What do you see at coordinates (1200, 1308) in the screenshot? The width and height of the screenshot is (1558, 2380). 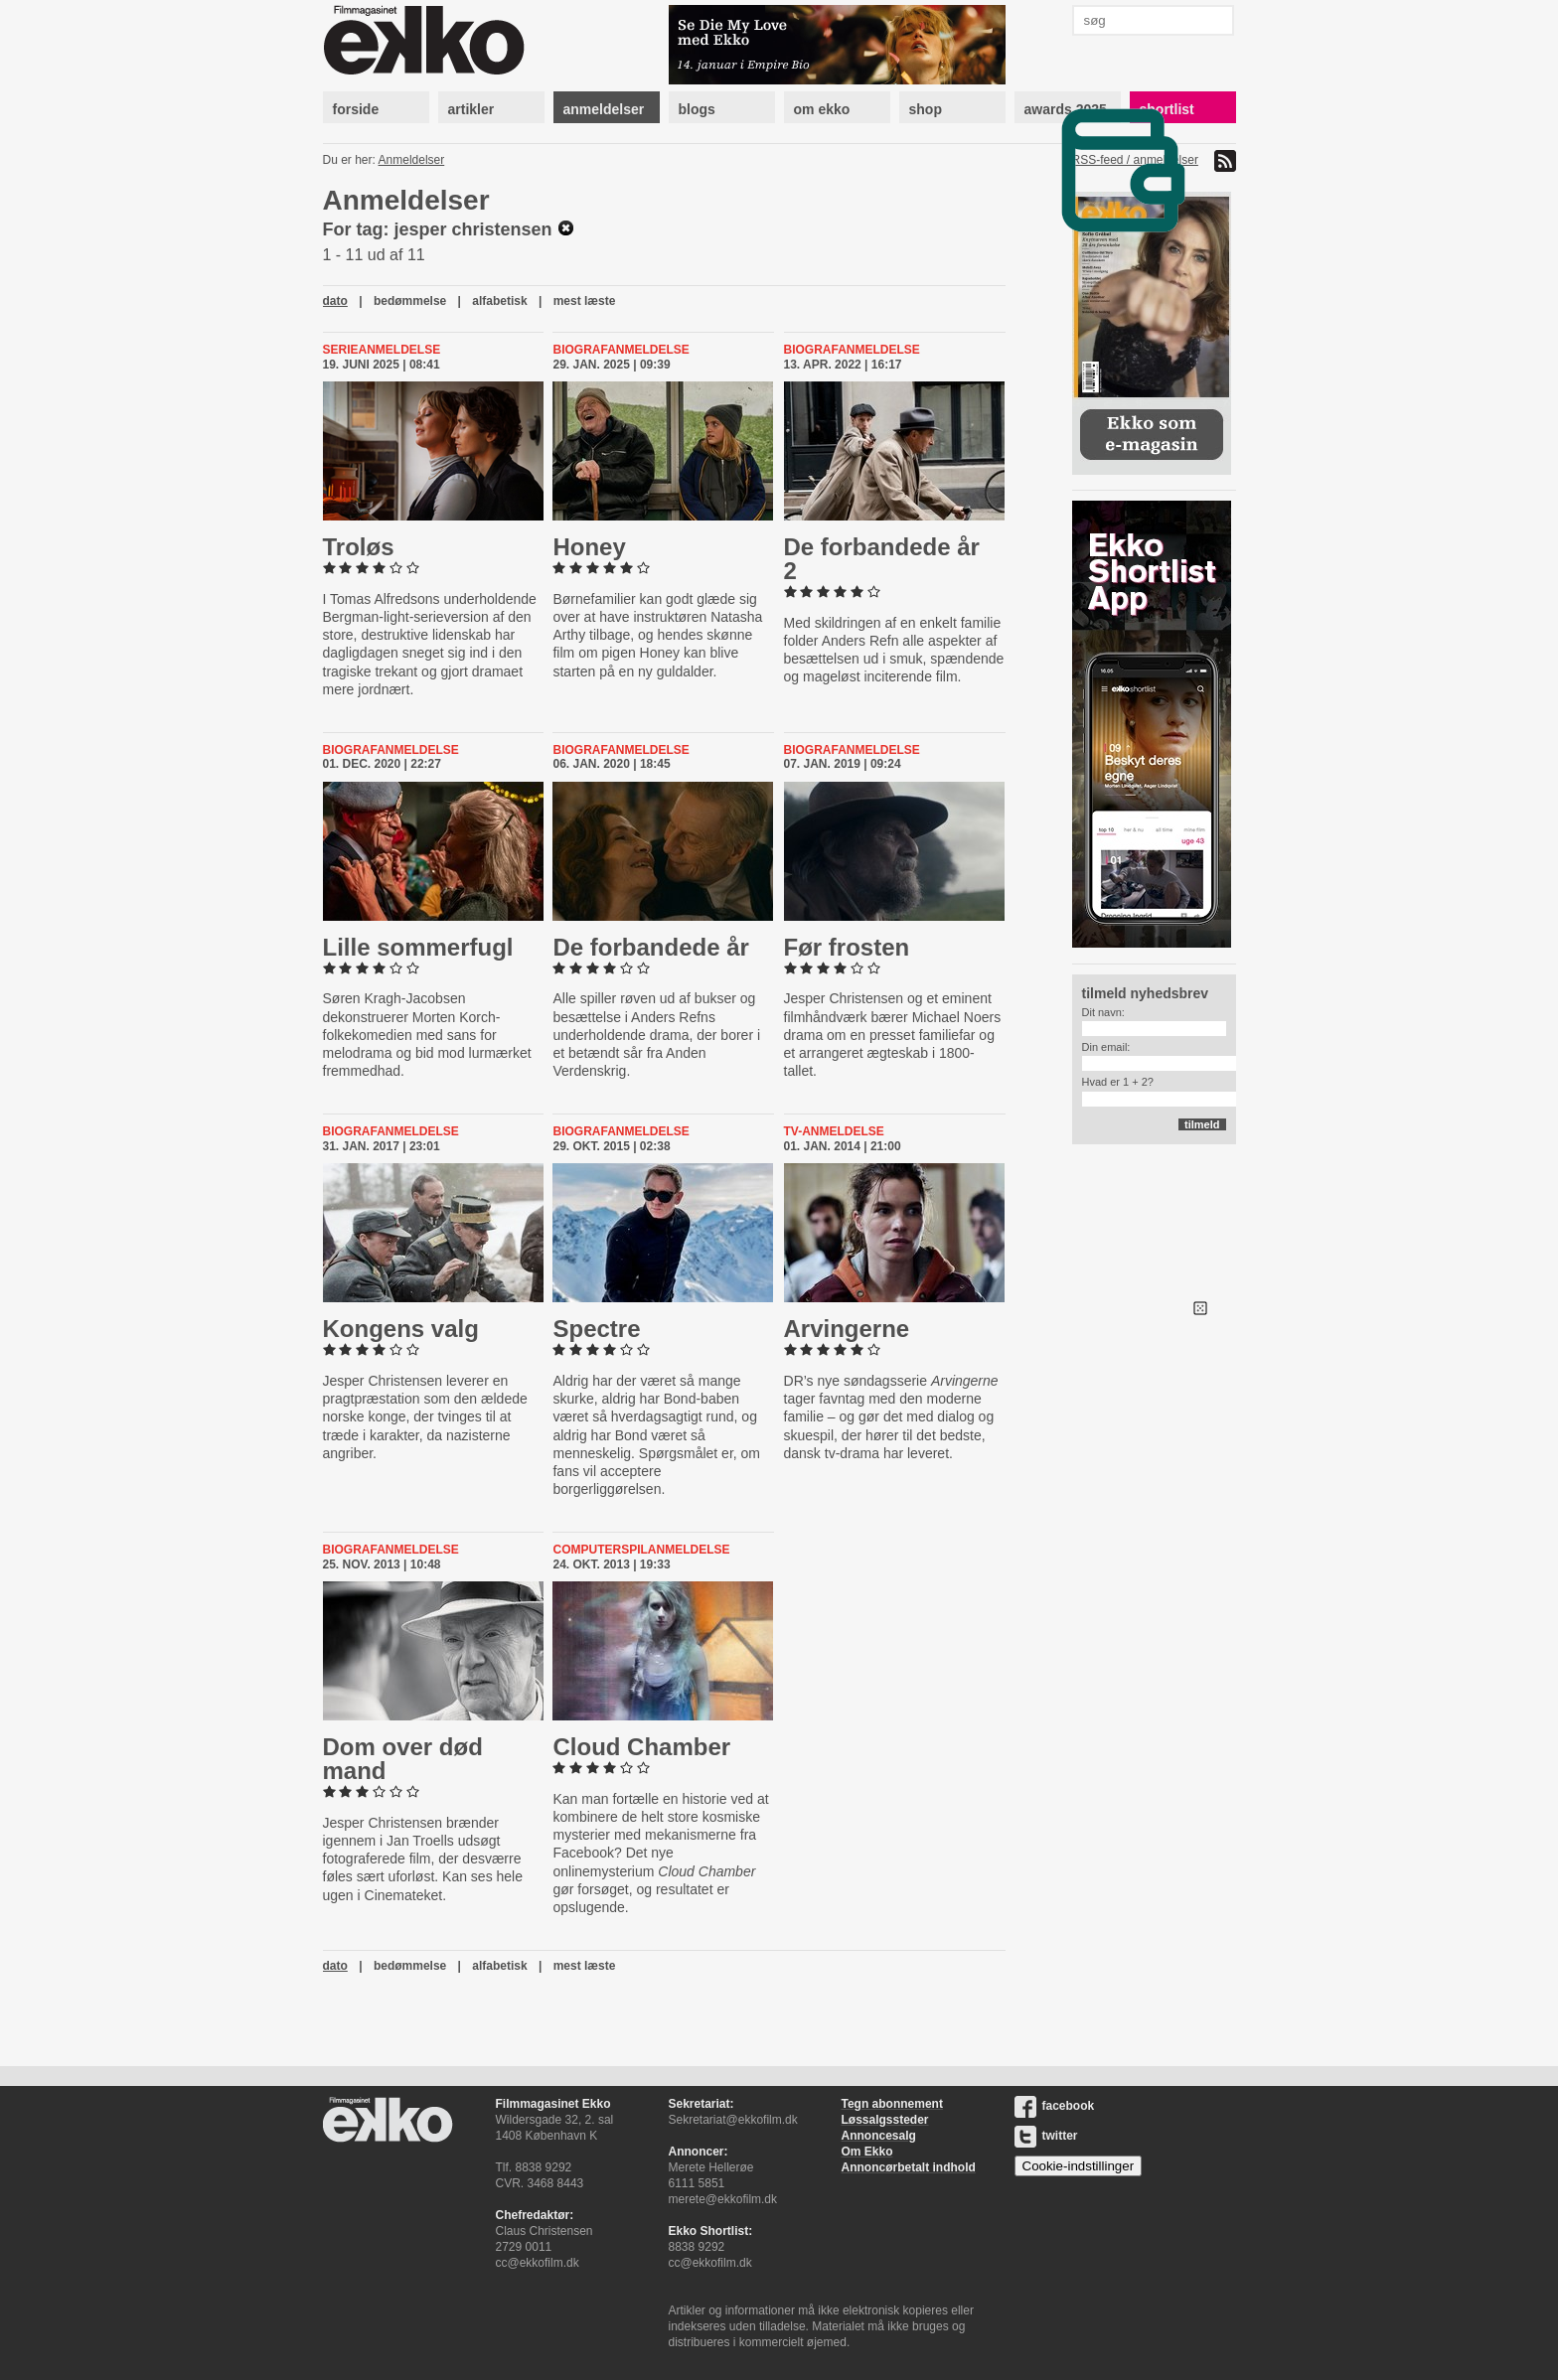 I see `randomize or shuffle content` at bounding box center [1200, 1308].